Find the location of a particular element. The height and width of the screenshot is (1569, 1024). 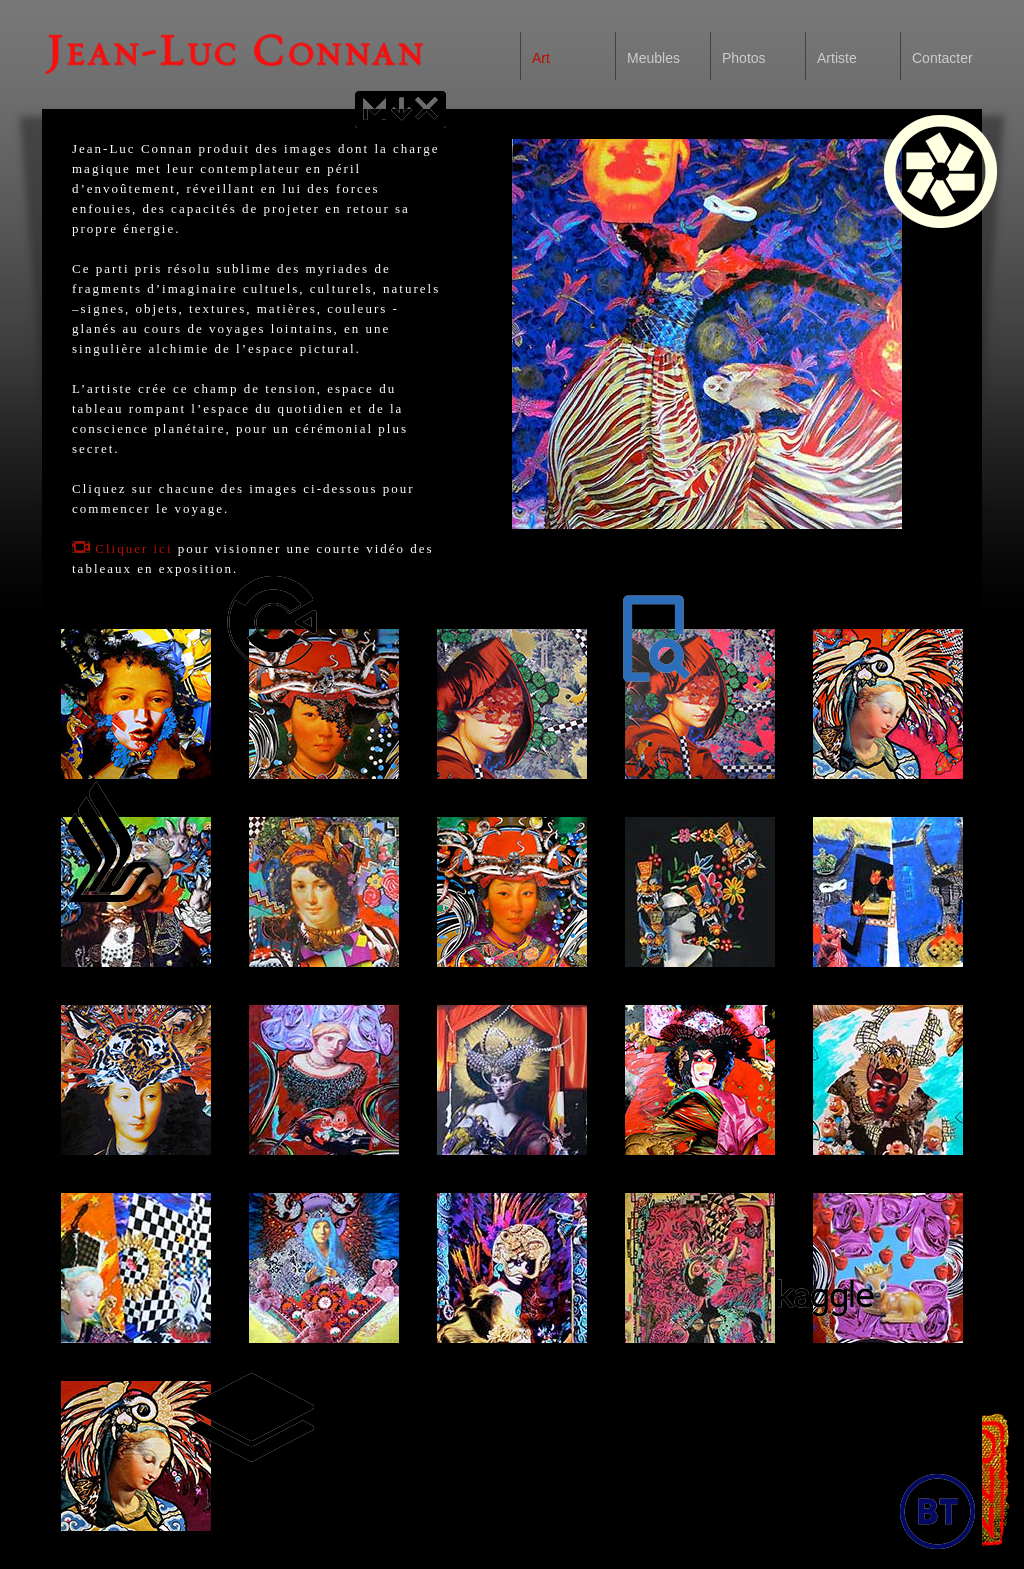

find my phone feature is located at coordinates (653, 638).